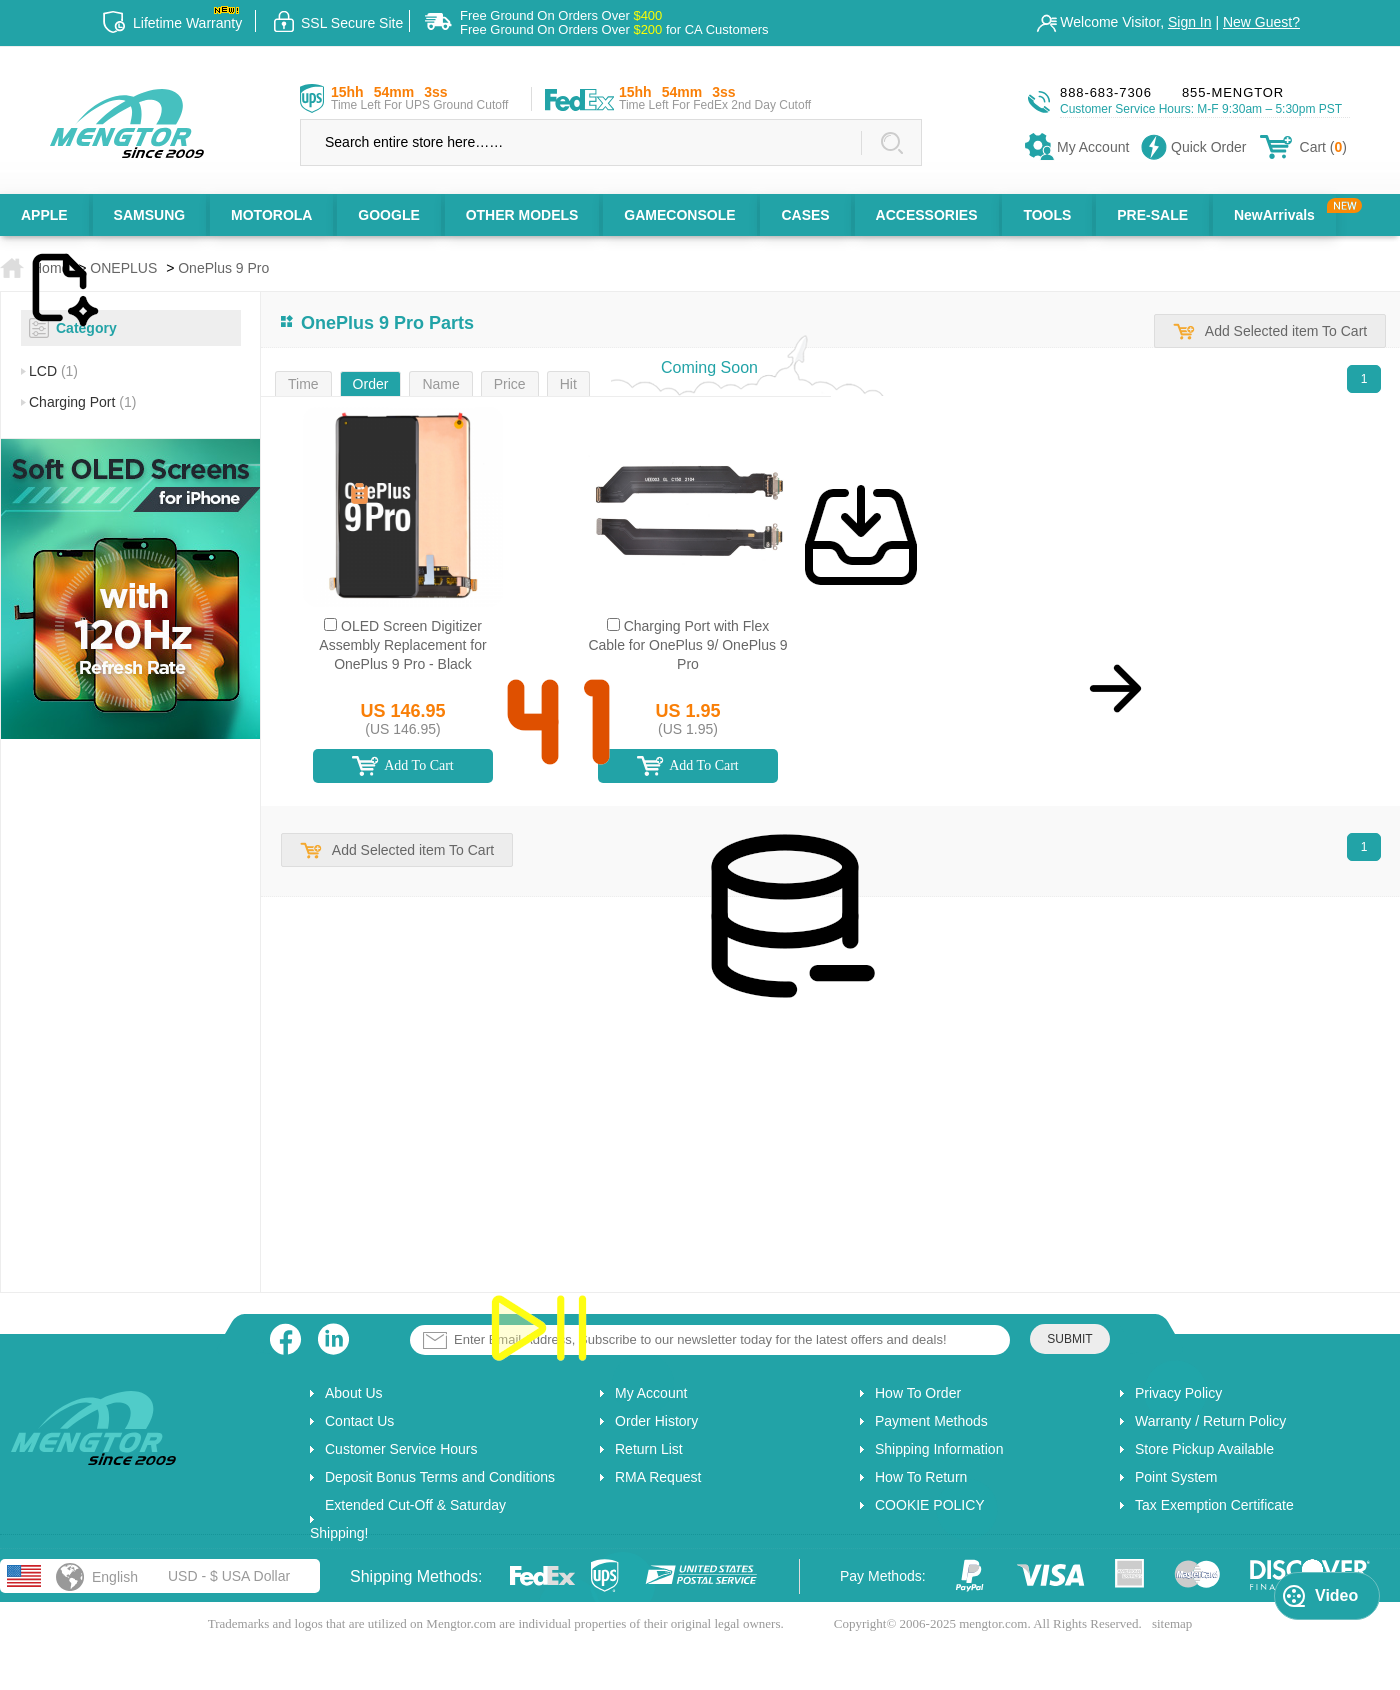  I want to click on download message to inbox, so click(861, 537).